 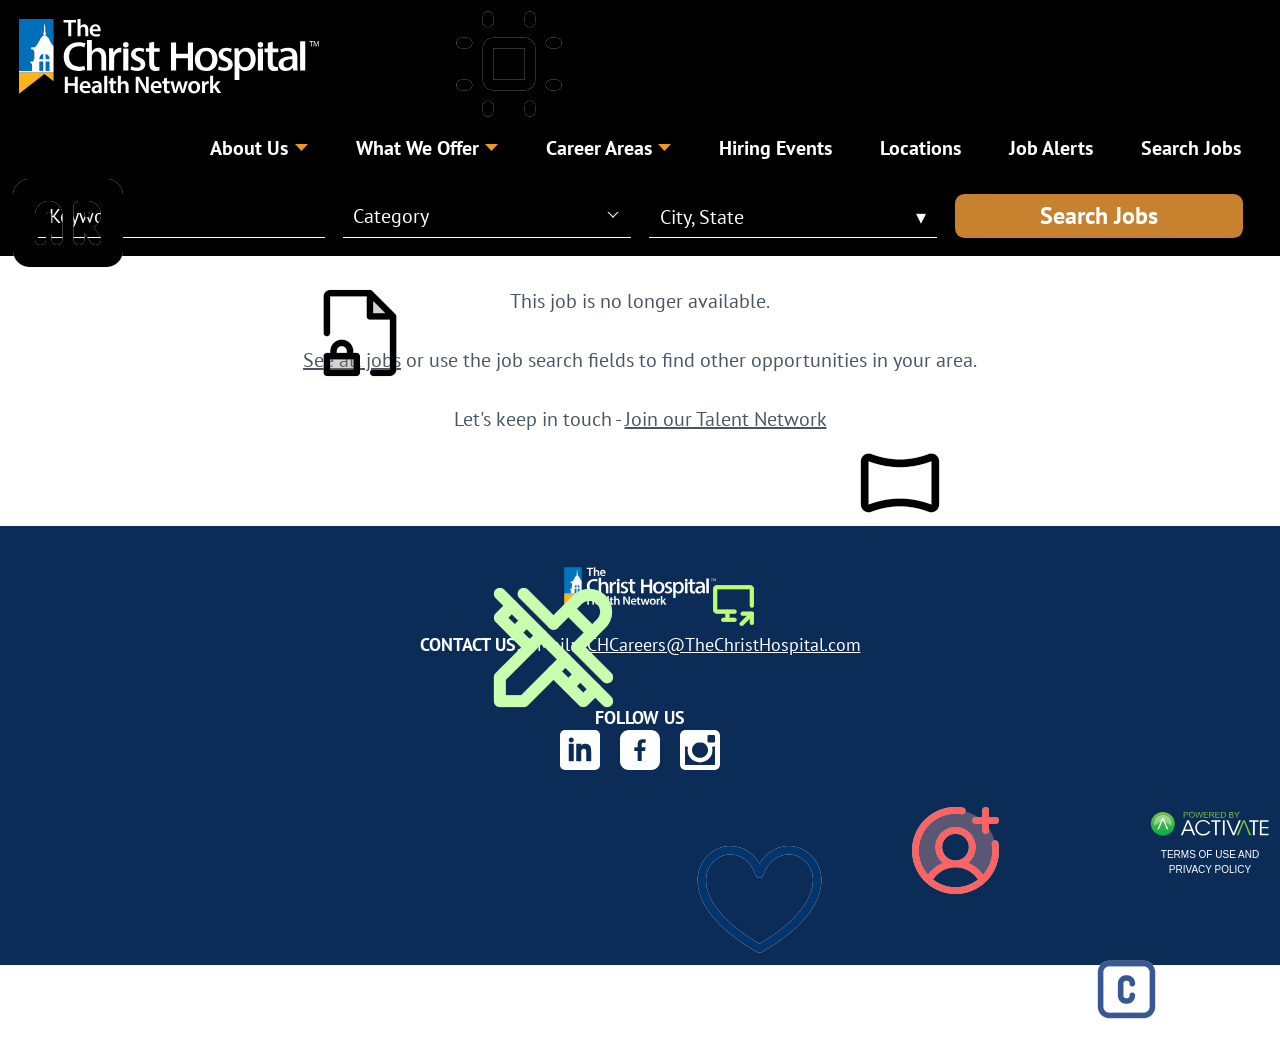 I want to click on a locked or encrypted file, so click(x=360, y=333).